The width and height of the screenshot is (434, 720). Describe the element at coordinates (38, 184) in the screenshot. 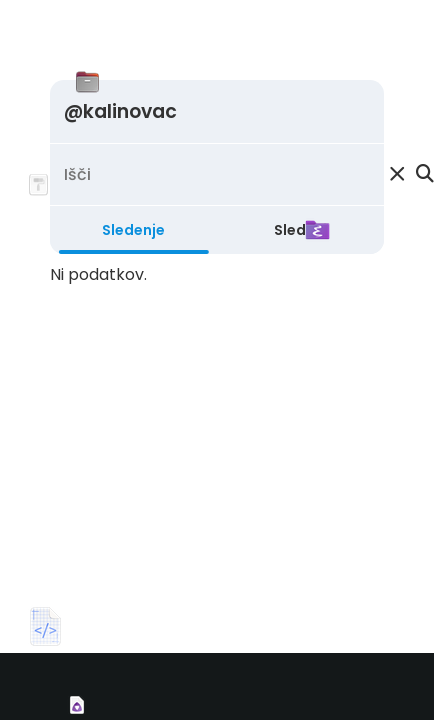

I see `a theme or appearance customization file` at that location.